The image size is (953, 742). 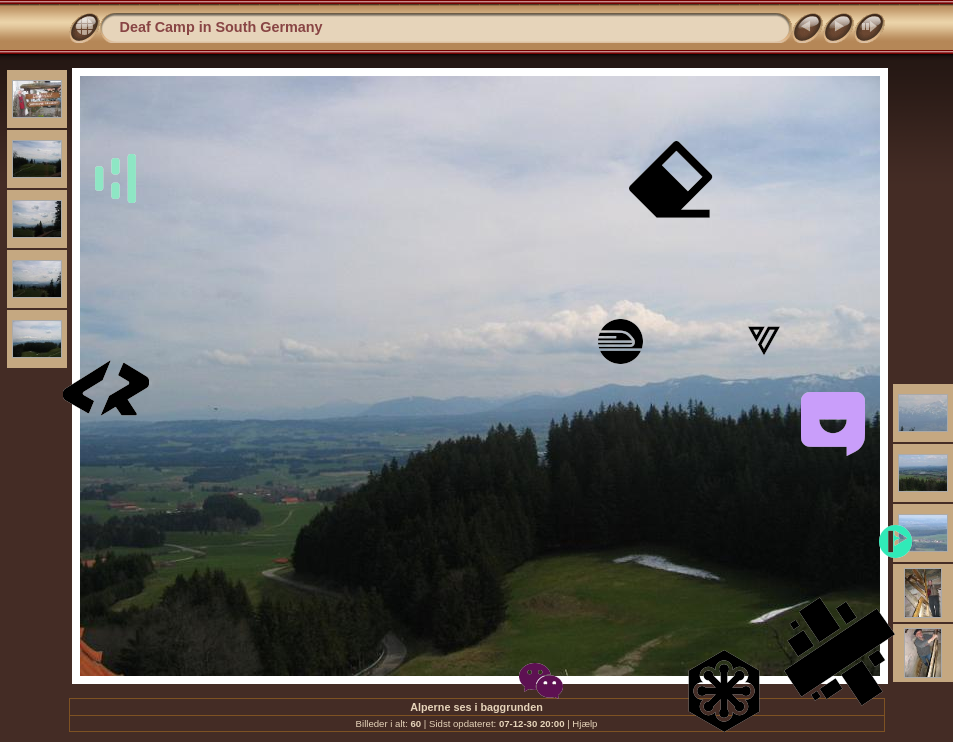 What do you see at coordinates (895, 541) in the screenshot?
I see `open picarto.tv streaming platform` at bounding box center [895, 541].